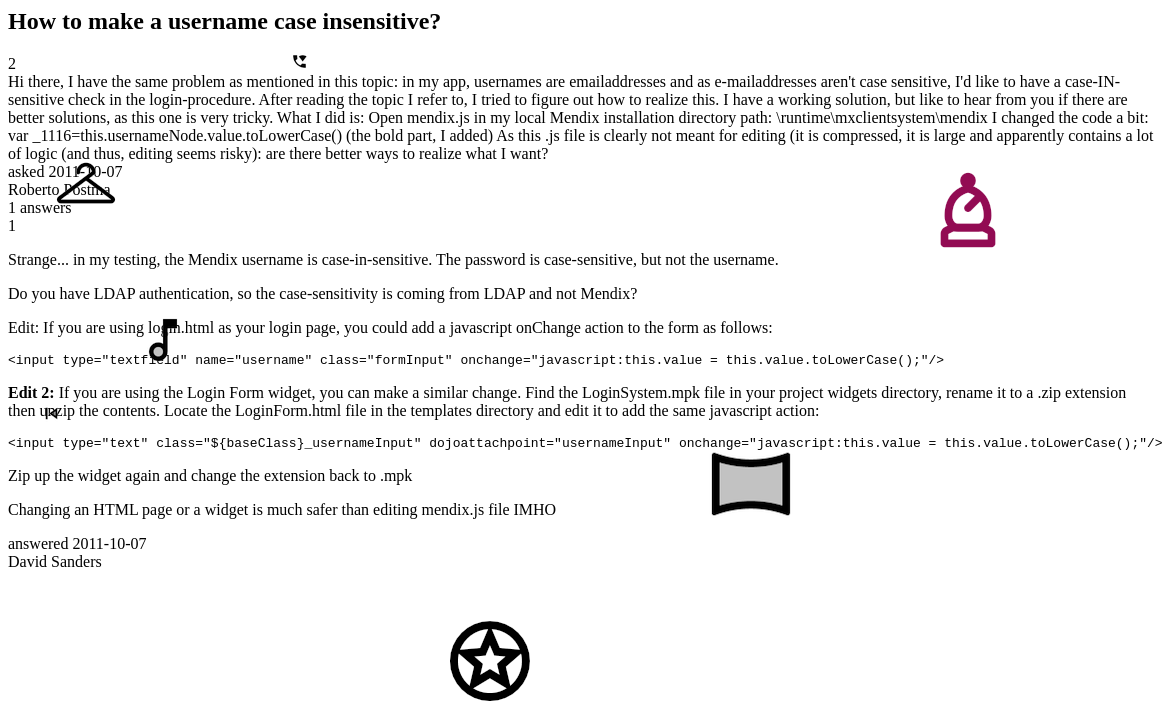 The height and width of the screenshot is (720, 1162). What do you see at coordinates (968, 212) in the screenshot?
I see `play chess or access board games` at bounding box center [968, 212].